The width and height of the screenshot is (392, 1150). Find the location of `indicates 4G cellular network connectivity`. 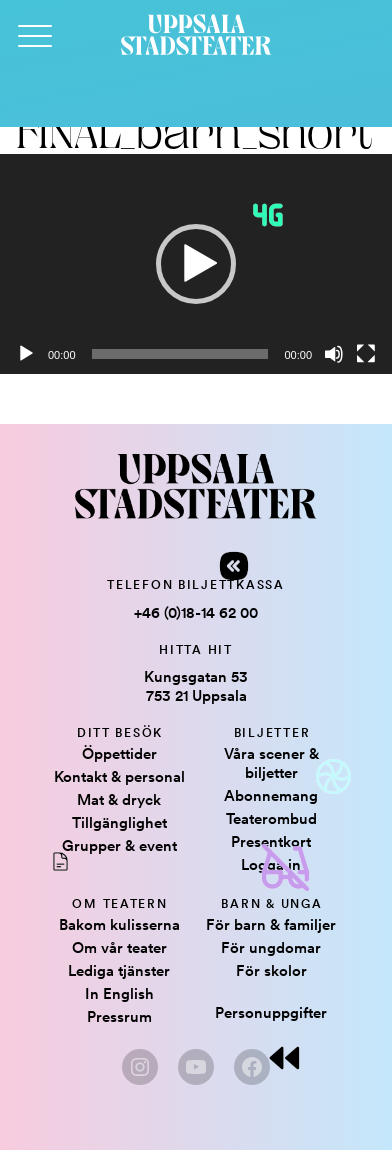

indicates 4G cellular network connectivity is located at coordinates (269, 215).